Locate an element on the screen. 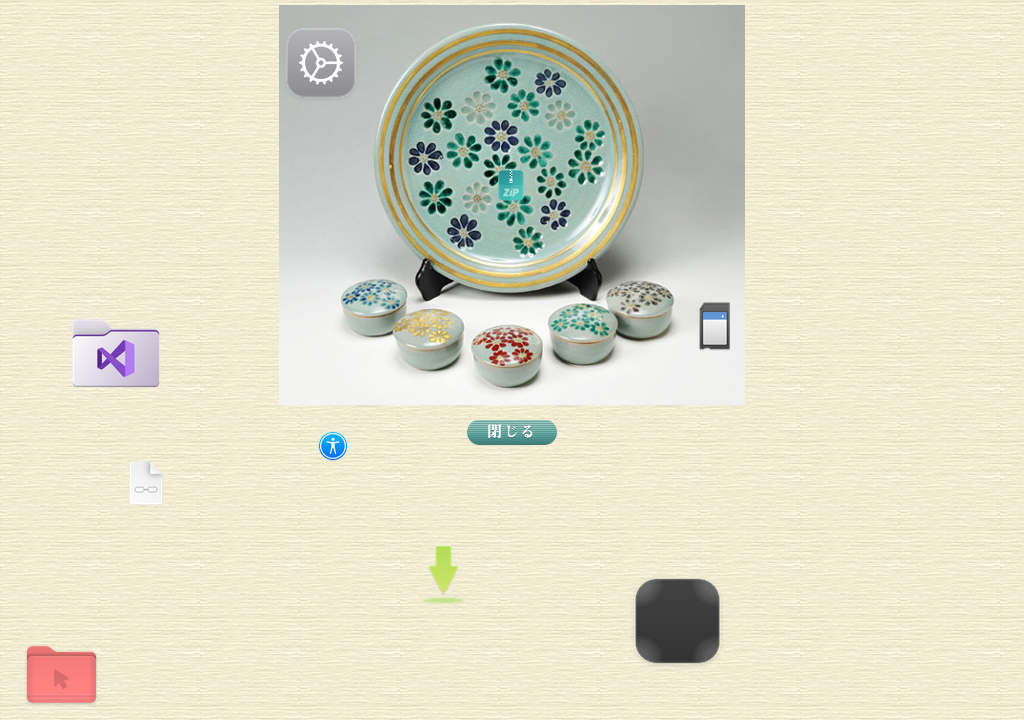  a windows shortcut file (.lnk) is located at coordinates (146, 484).